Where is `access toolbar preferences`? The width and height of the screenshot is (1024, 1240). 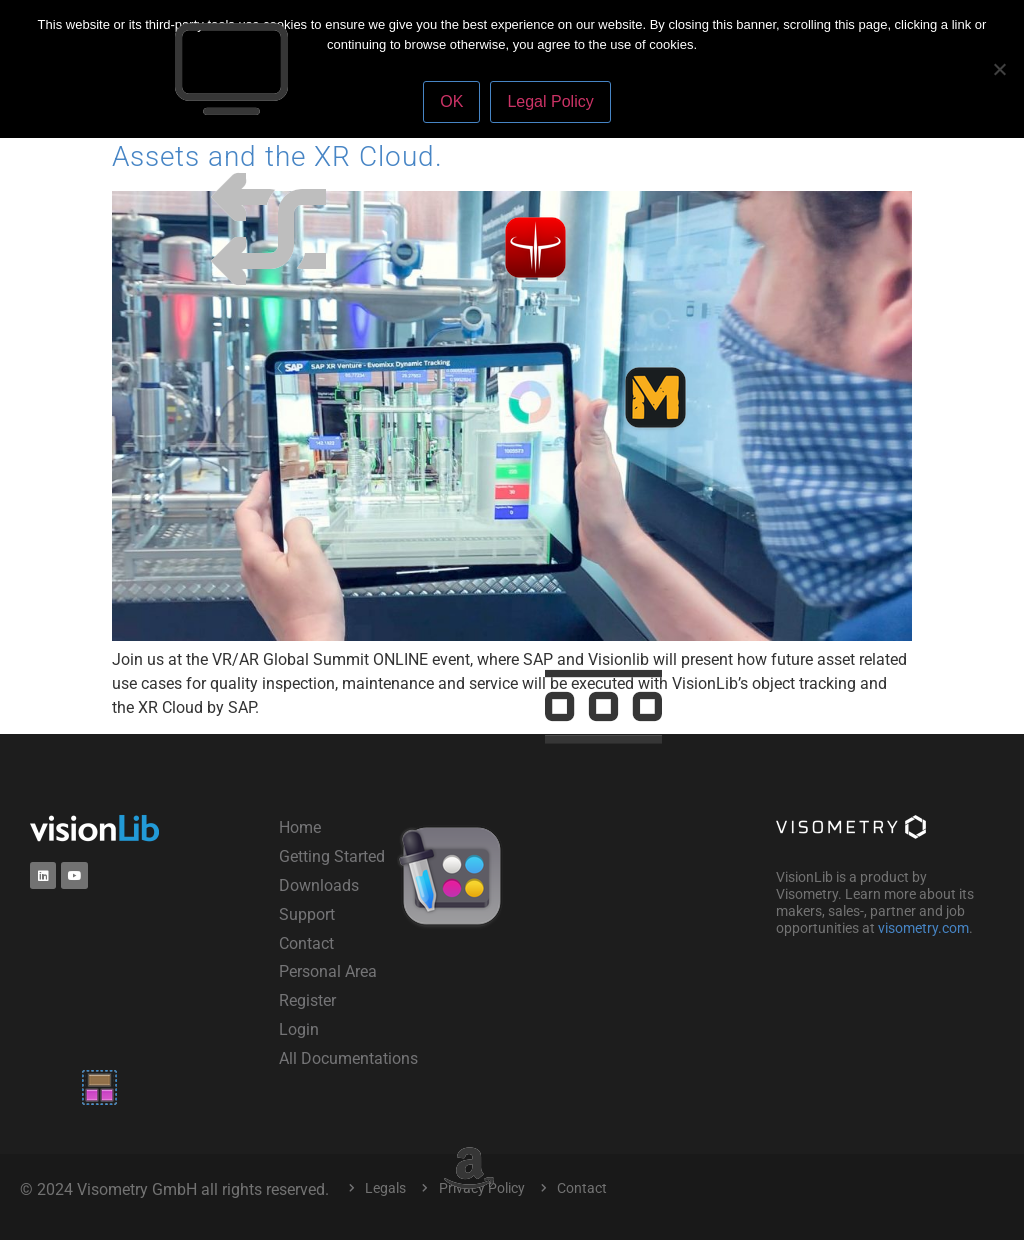 access toolbar preferences is located at coordinates (603, 706).